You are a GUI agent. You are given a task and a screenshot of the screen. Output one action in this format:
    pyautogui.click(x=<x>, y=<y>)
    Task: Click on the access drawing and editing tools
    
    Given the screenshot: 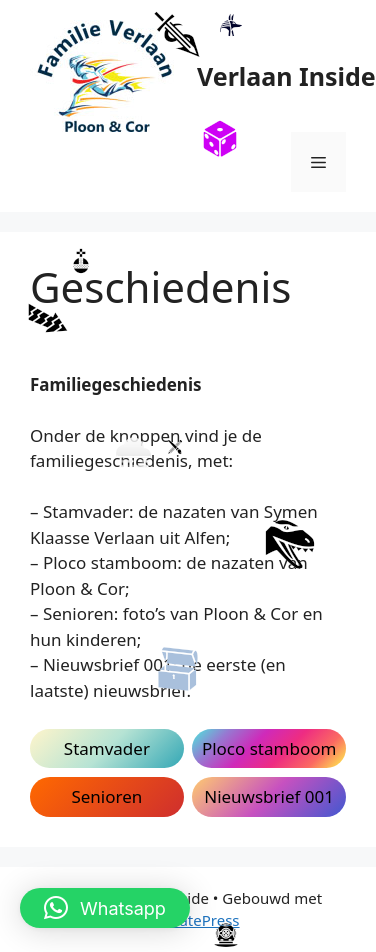 What is the action you would take?
    pyautogui.click(x=175, y=447)
    